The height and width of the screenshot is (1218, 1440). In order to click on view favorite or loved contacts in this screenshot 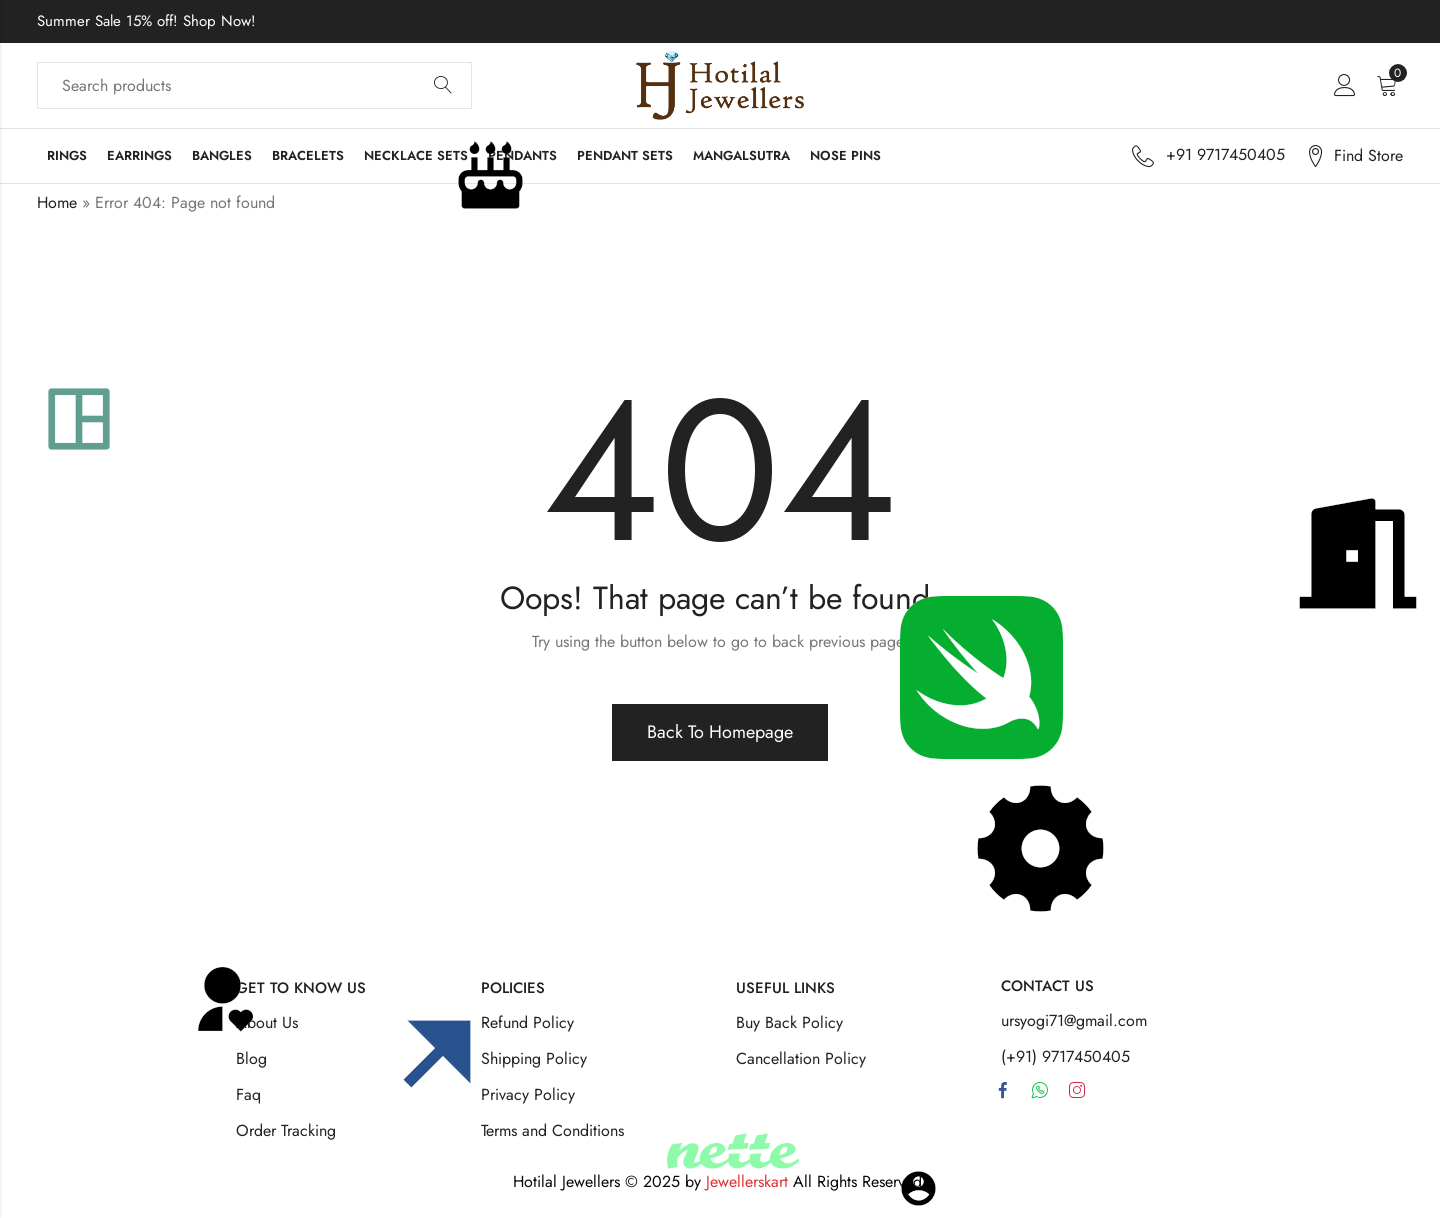, I will do `click(222, 1000)`.